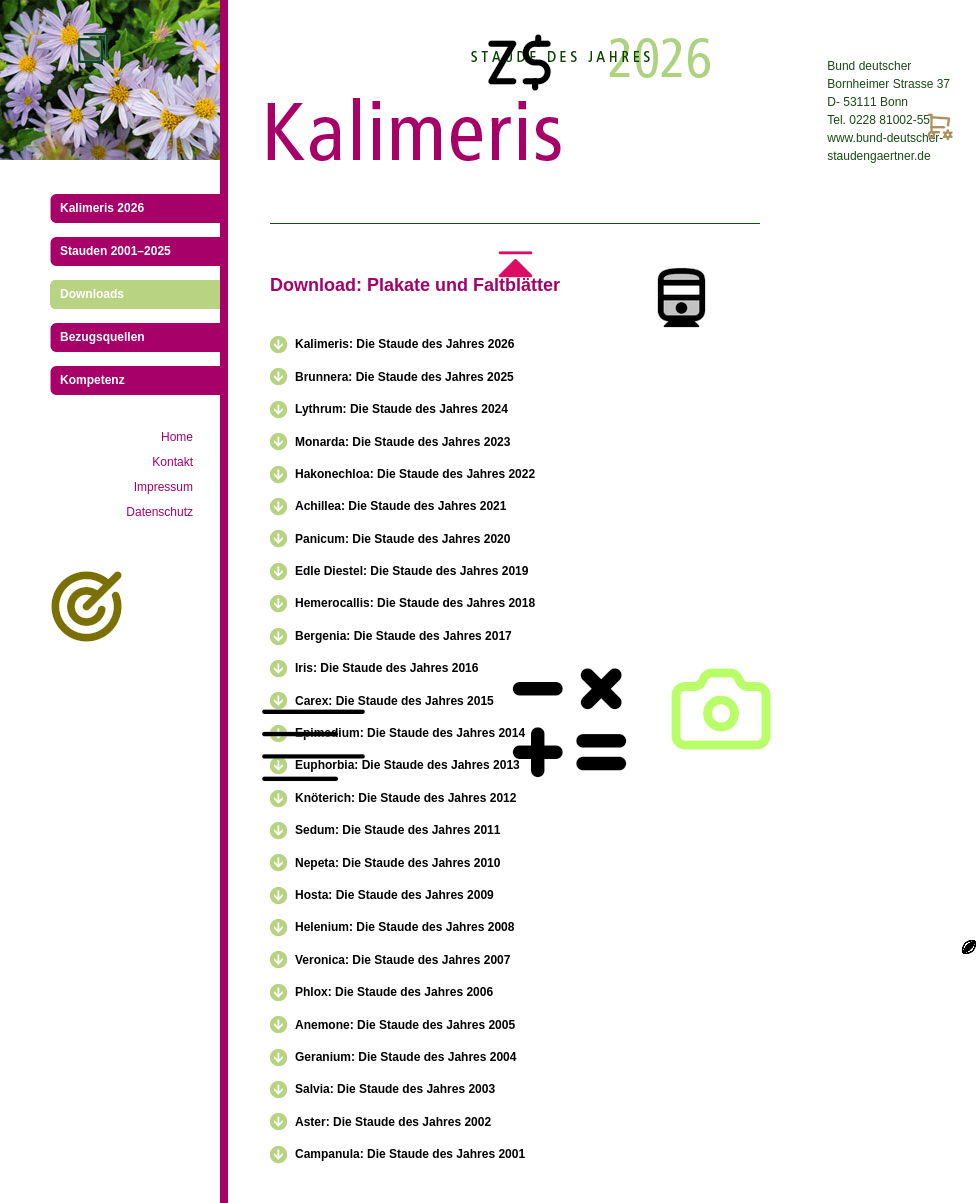 This screenshot has height=1203, width=980. Describe the element at coordinates (313, 747) in the screenshot. I see `align text to the left` at that location.